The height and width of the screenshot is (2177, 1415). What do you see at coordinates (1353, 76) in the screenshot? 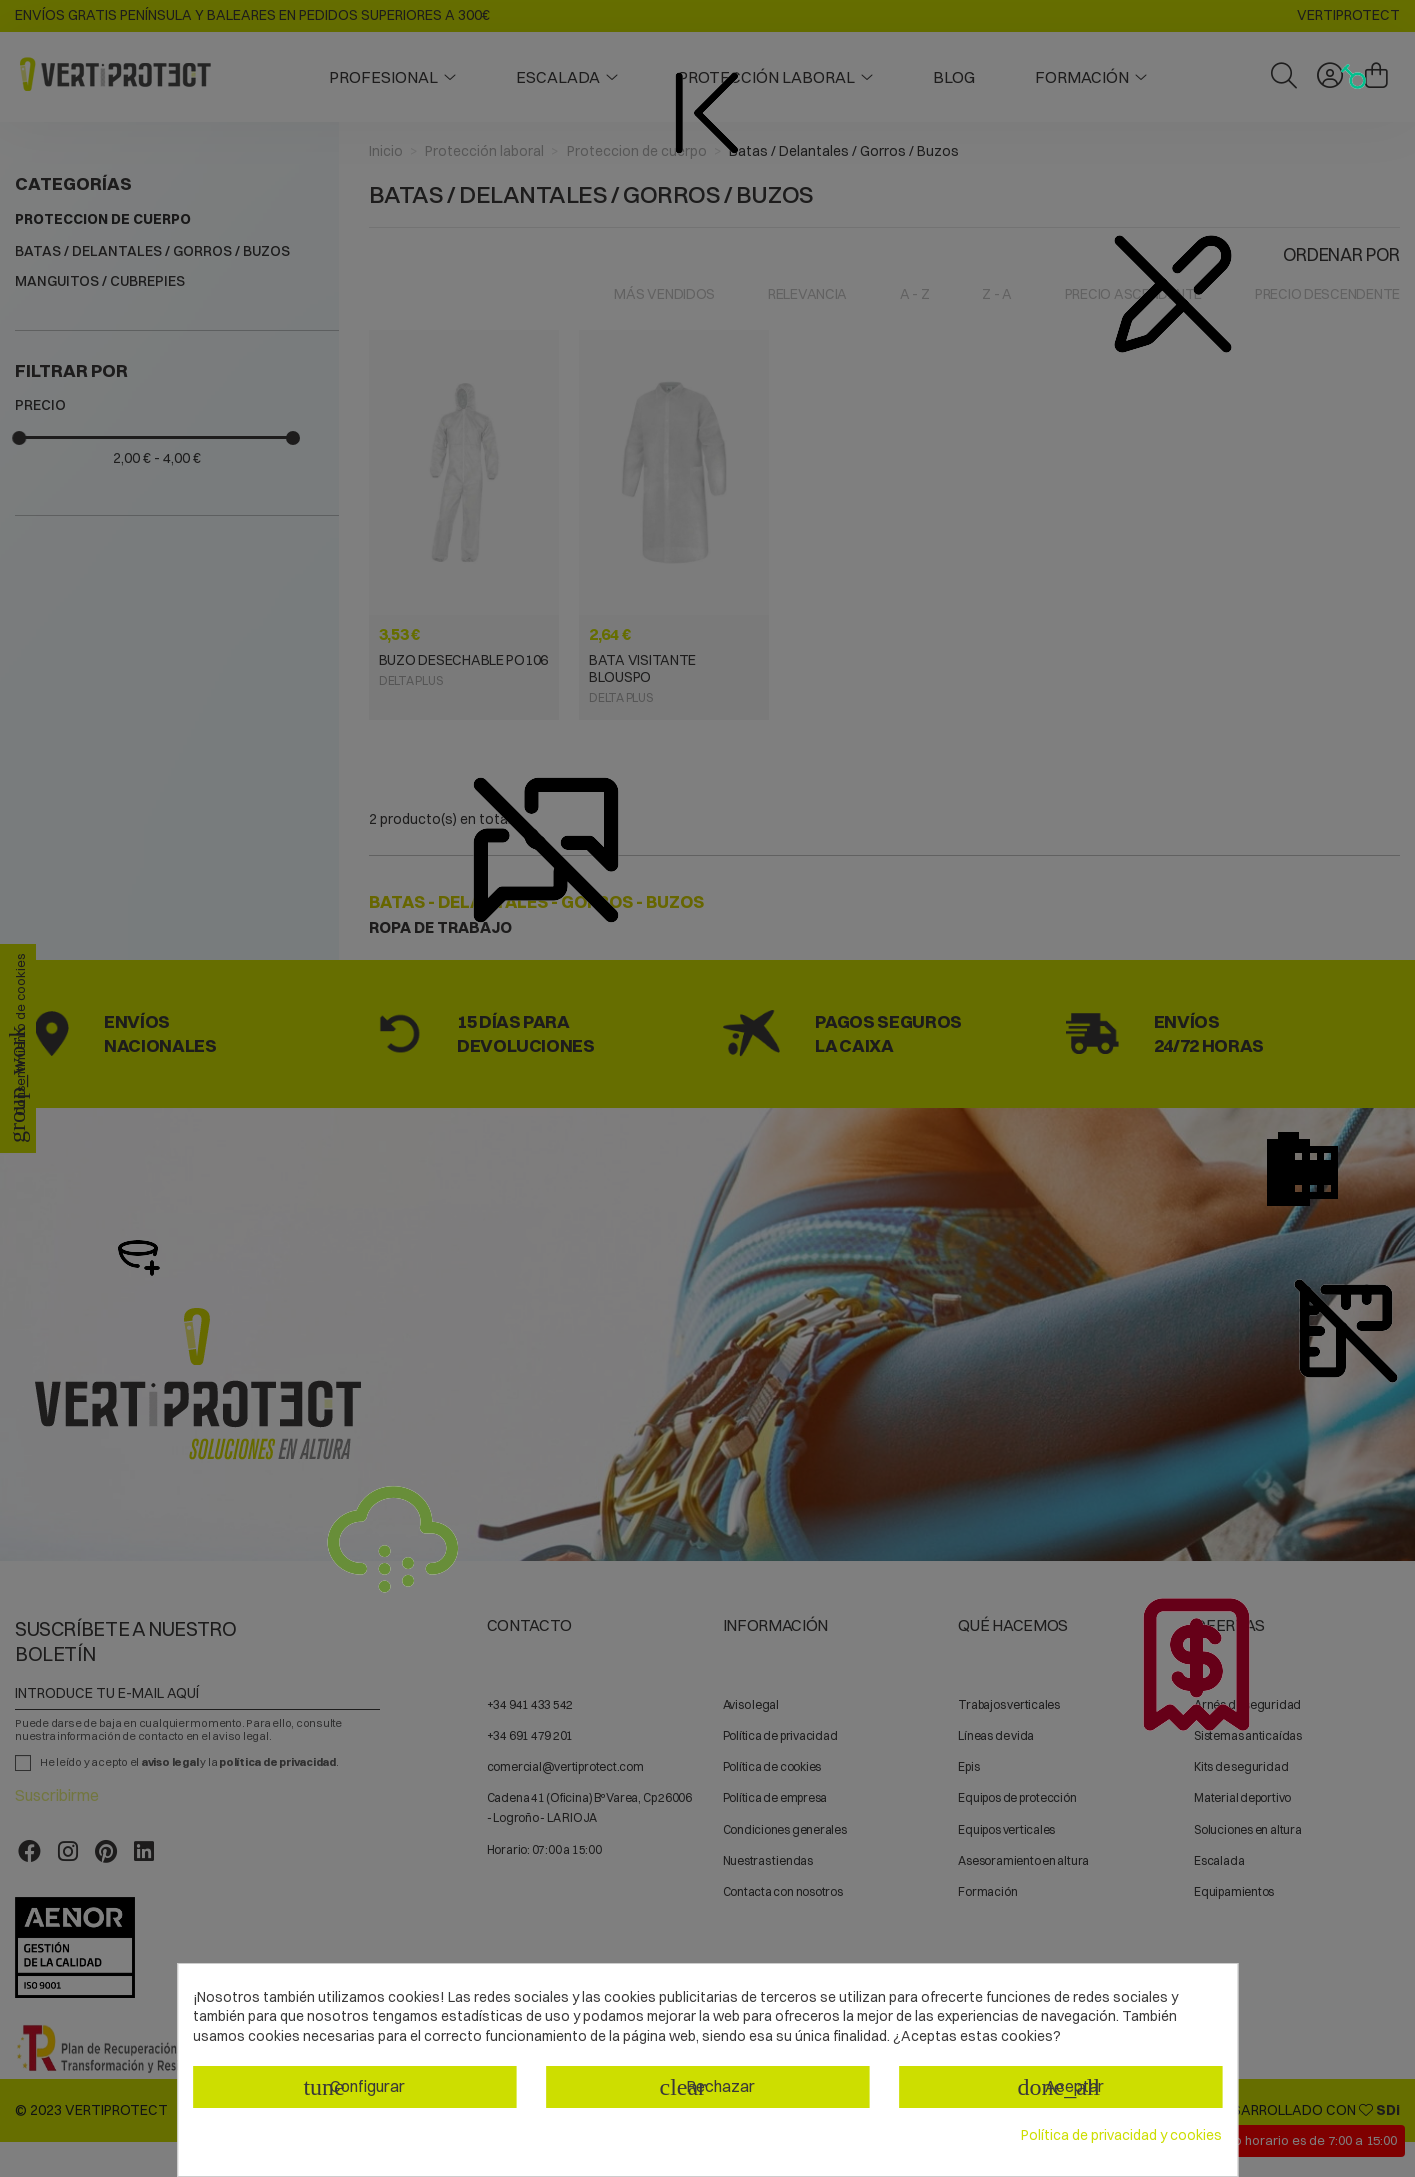
I see `indicates travesti gender identity` at bounding box center [1353, 76].